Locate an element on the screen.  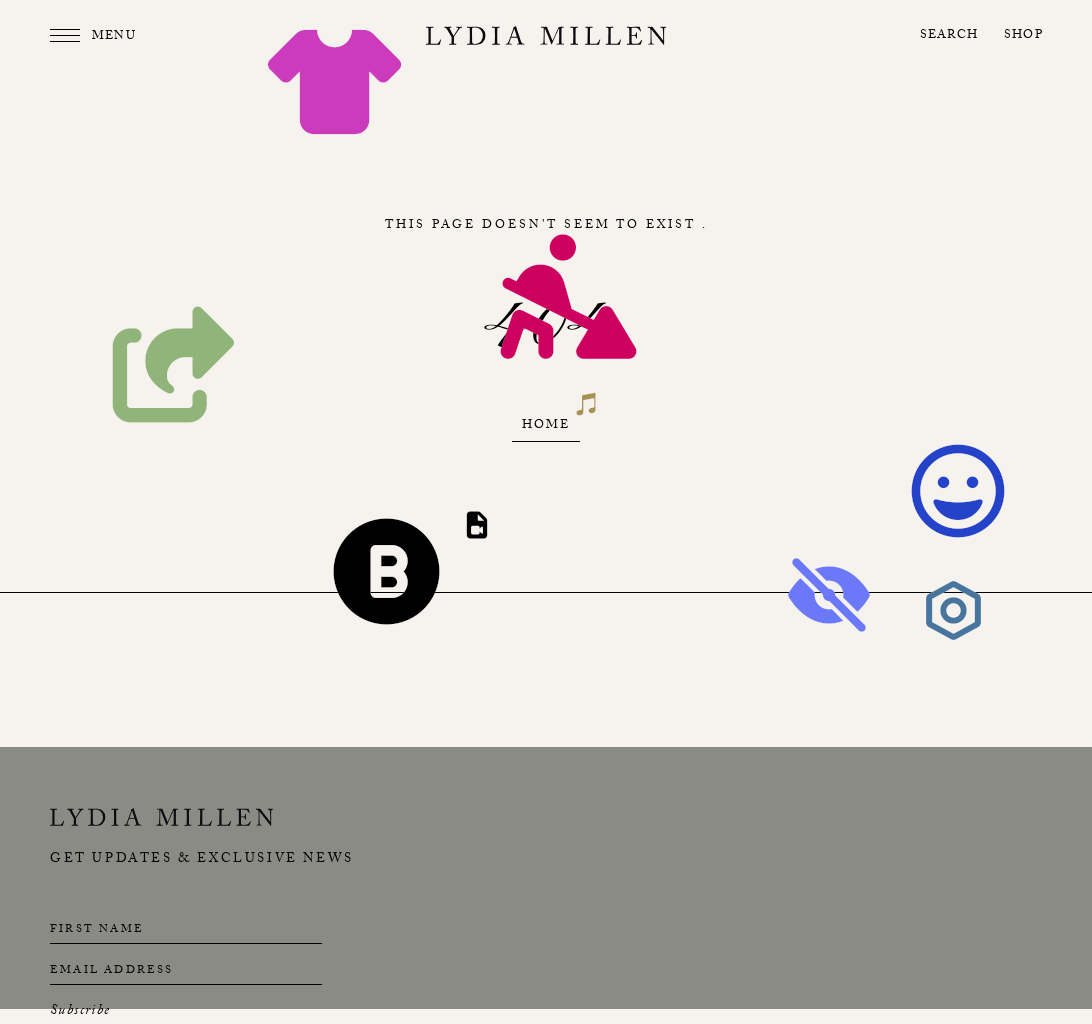
xbox controller B button indicator is located at coordinates (386, 571).